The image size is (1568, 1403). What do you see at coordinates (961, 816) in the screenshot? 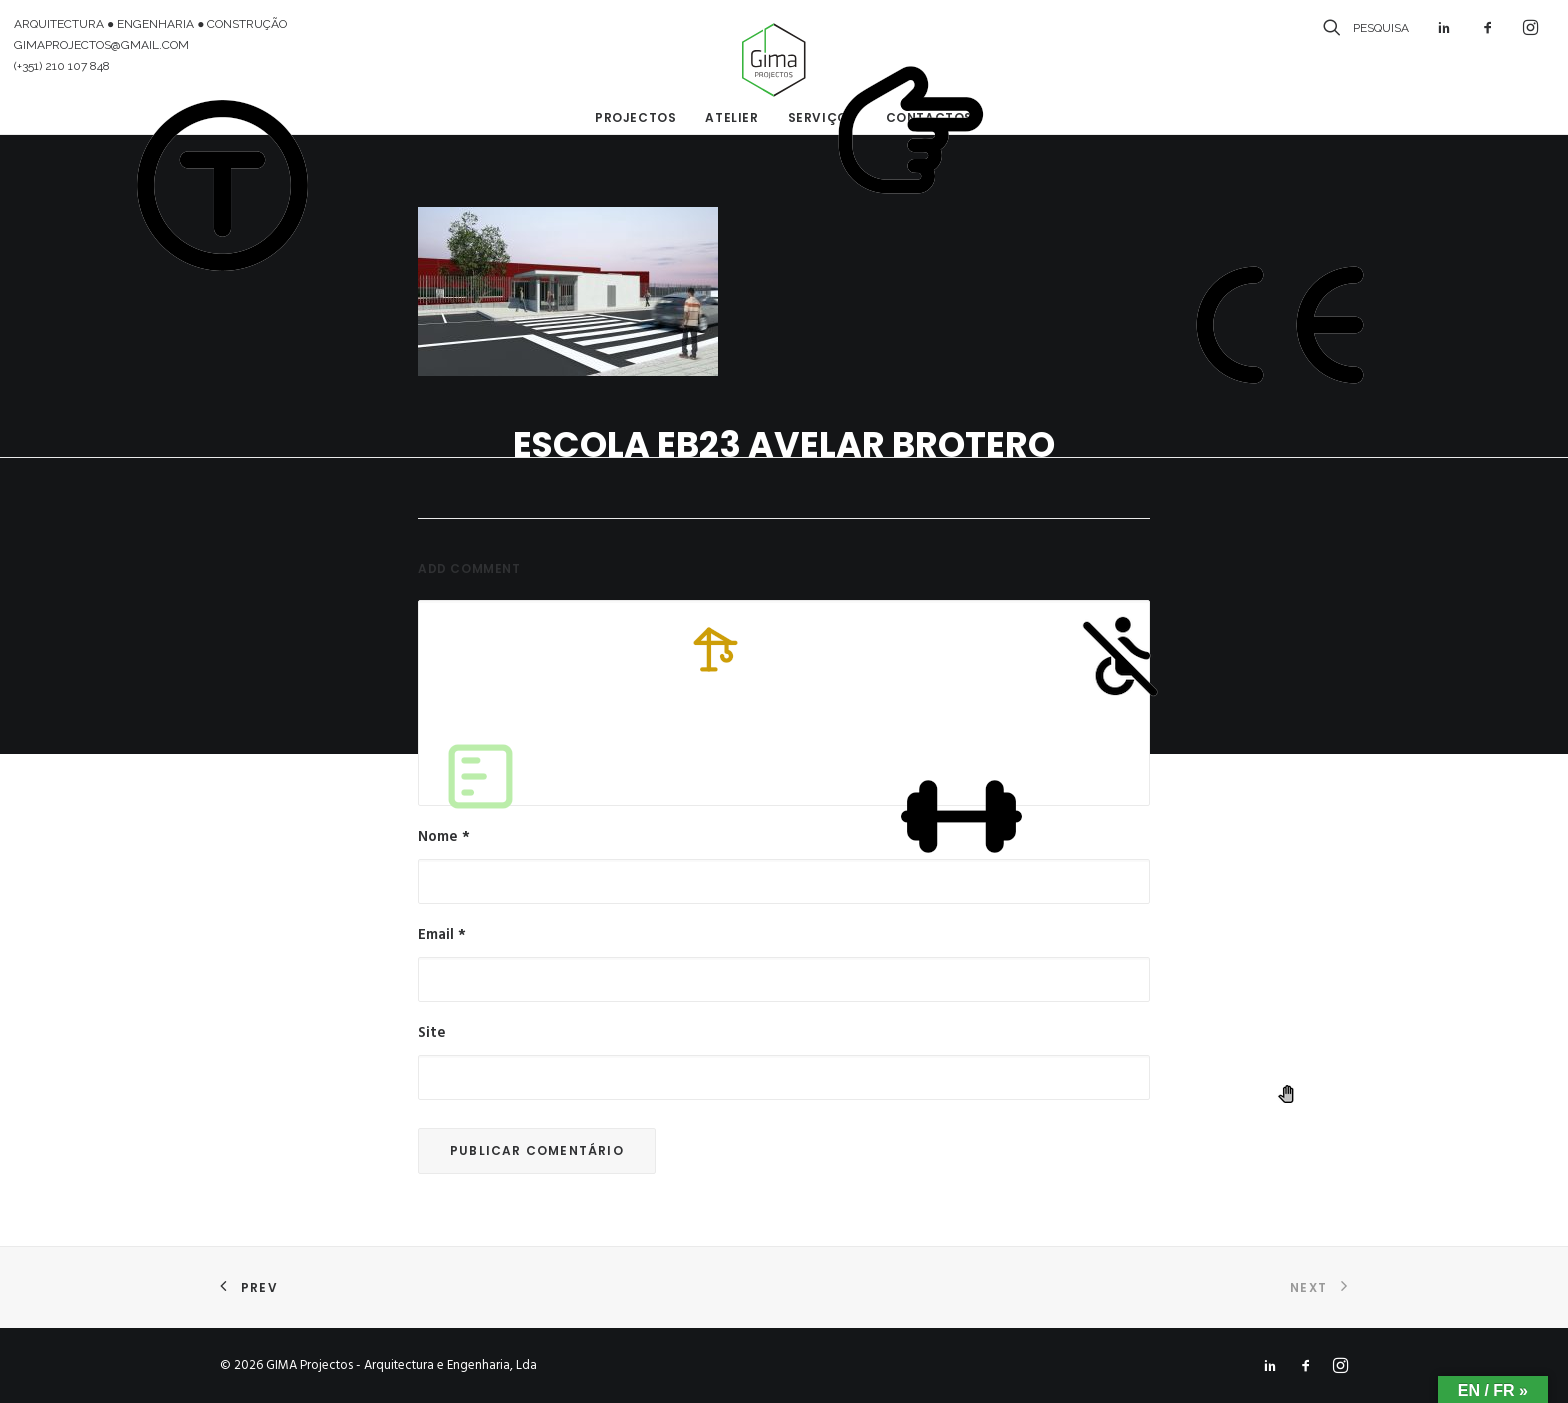
I see `access fitness or workout features` at bounding box center [961, 816].